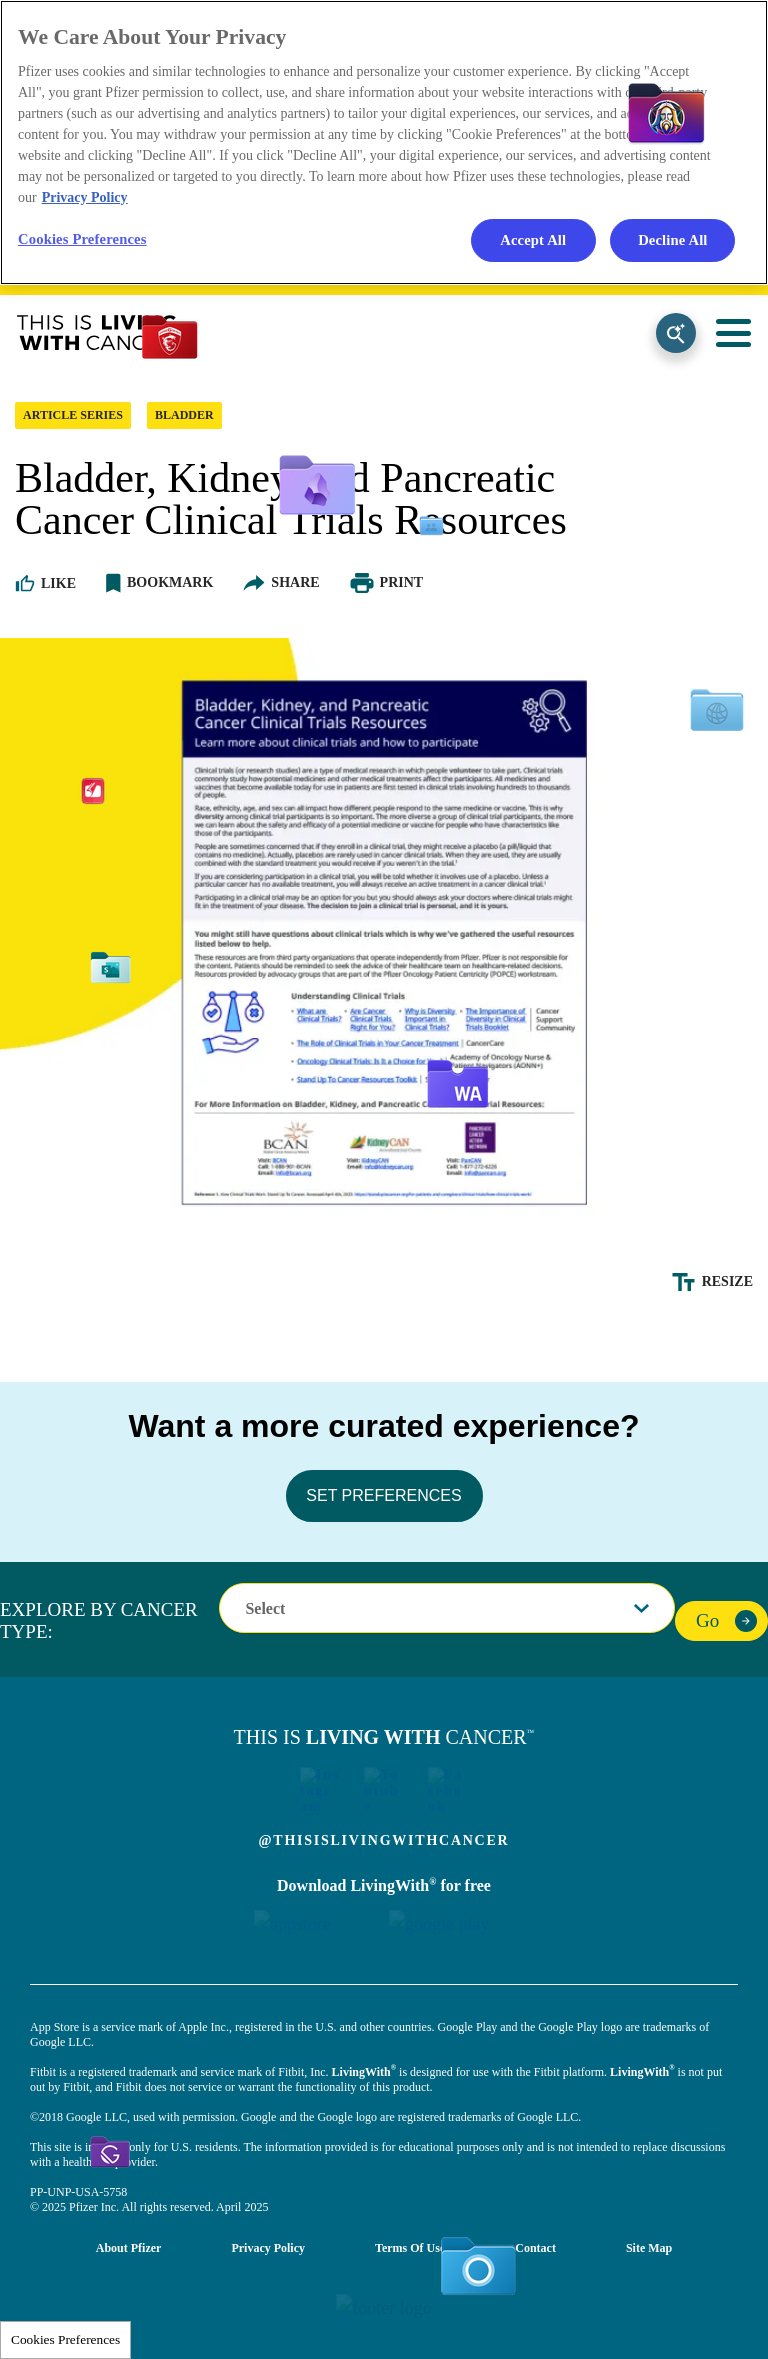 The height and width of the screenshot is (2359, 768). Describe the element at coordinates (110, 968) in the screenshot. I see `open folder containing microsoft sway files` at that location.